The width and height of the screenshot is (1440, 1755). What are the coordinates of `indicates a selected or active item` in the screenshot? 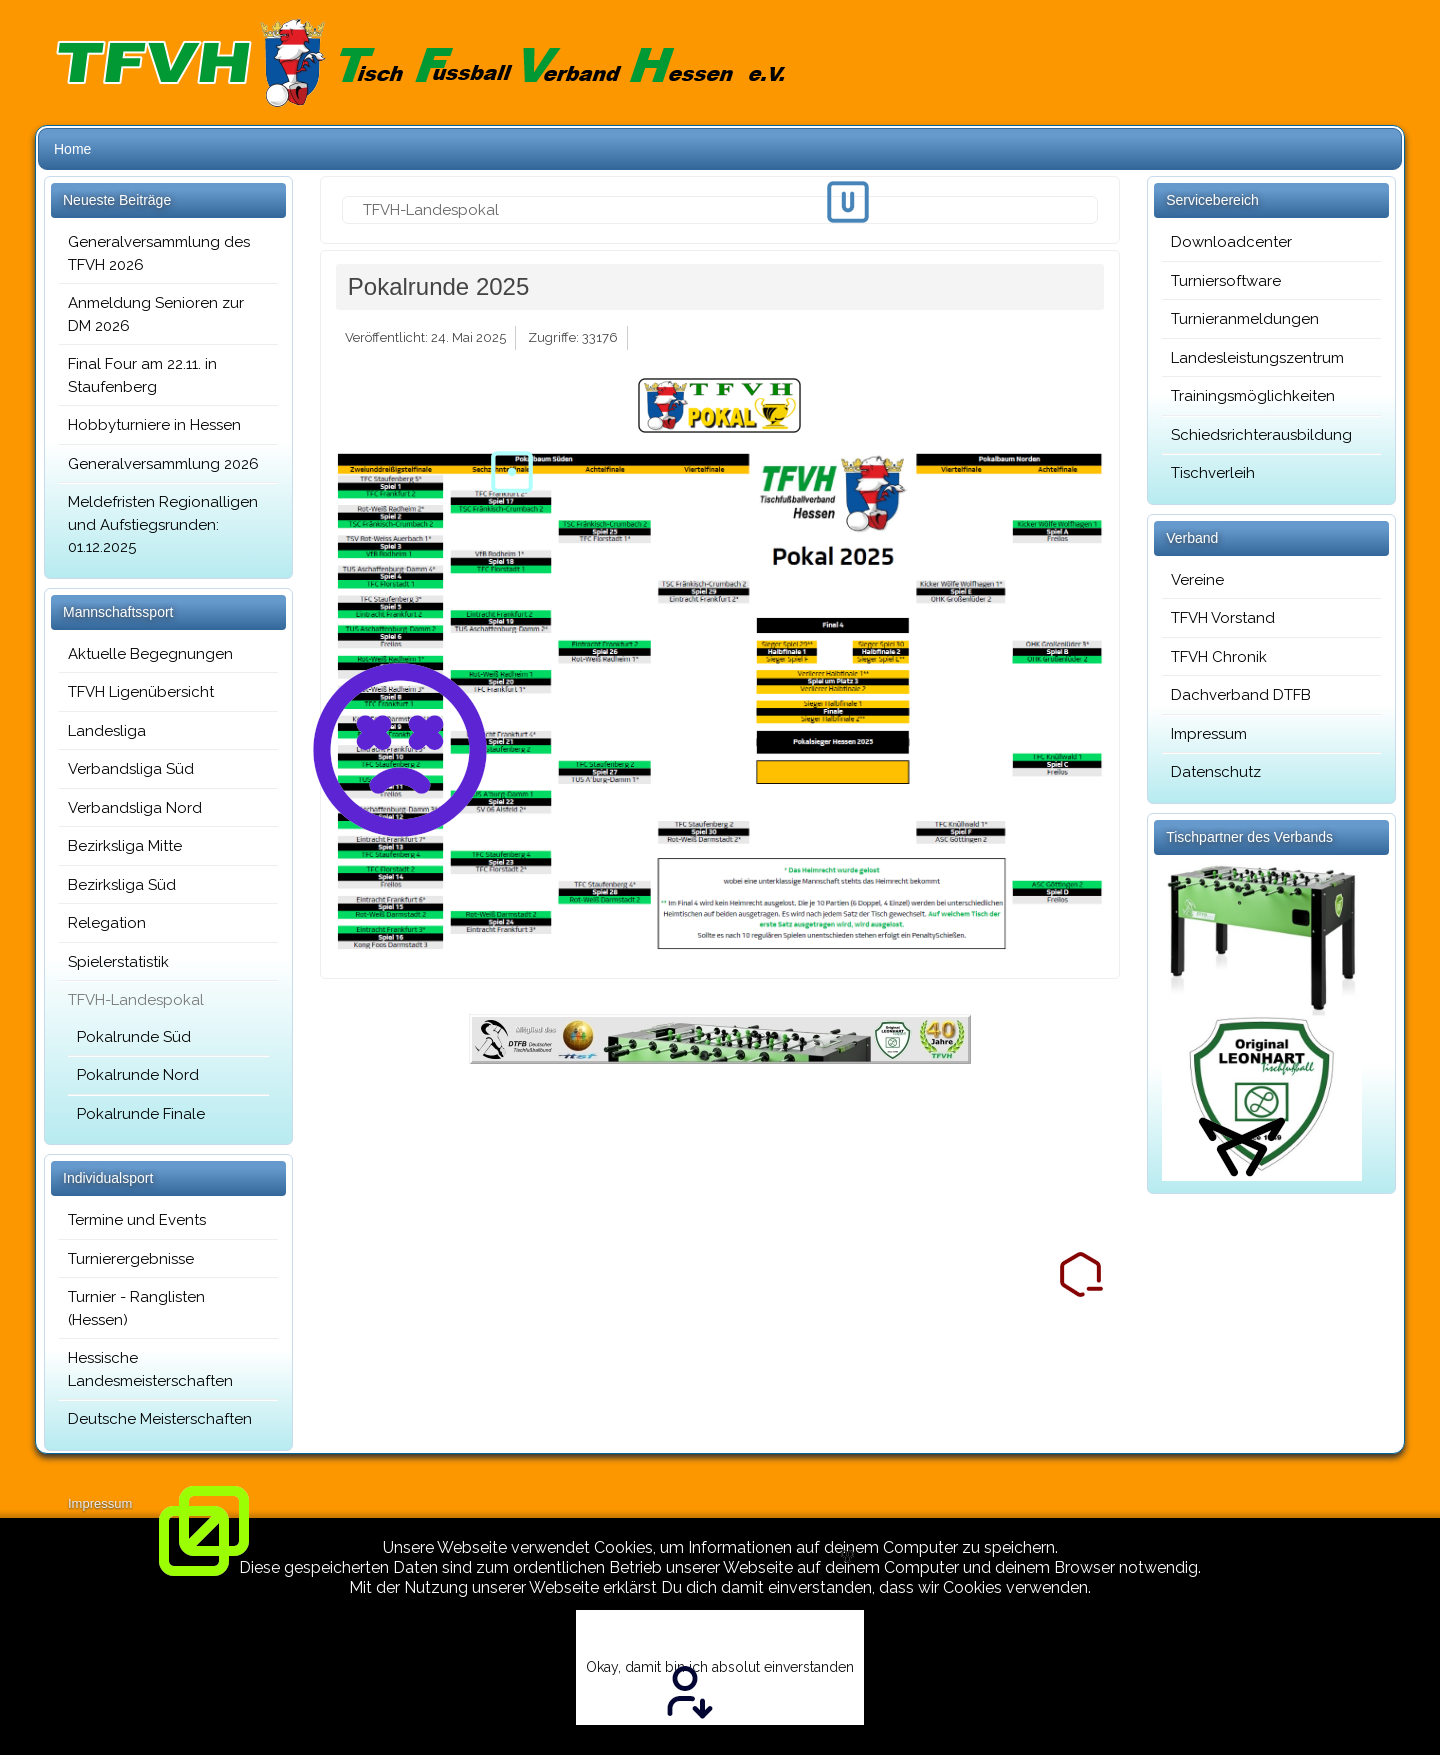 It's located at (512, 472).